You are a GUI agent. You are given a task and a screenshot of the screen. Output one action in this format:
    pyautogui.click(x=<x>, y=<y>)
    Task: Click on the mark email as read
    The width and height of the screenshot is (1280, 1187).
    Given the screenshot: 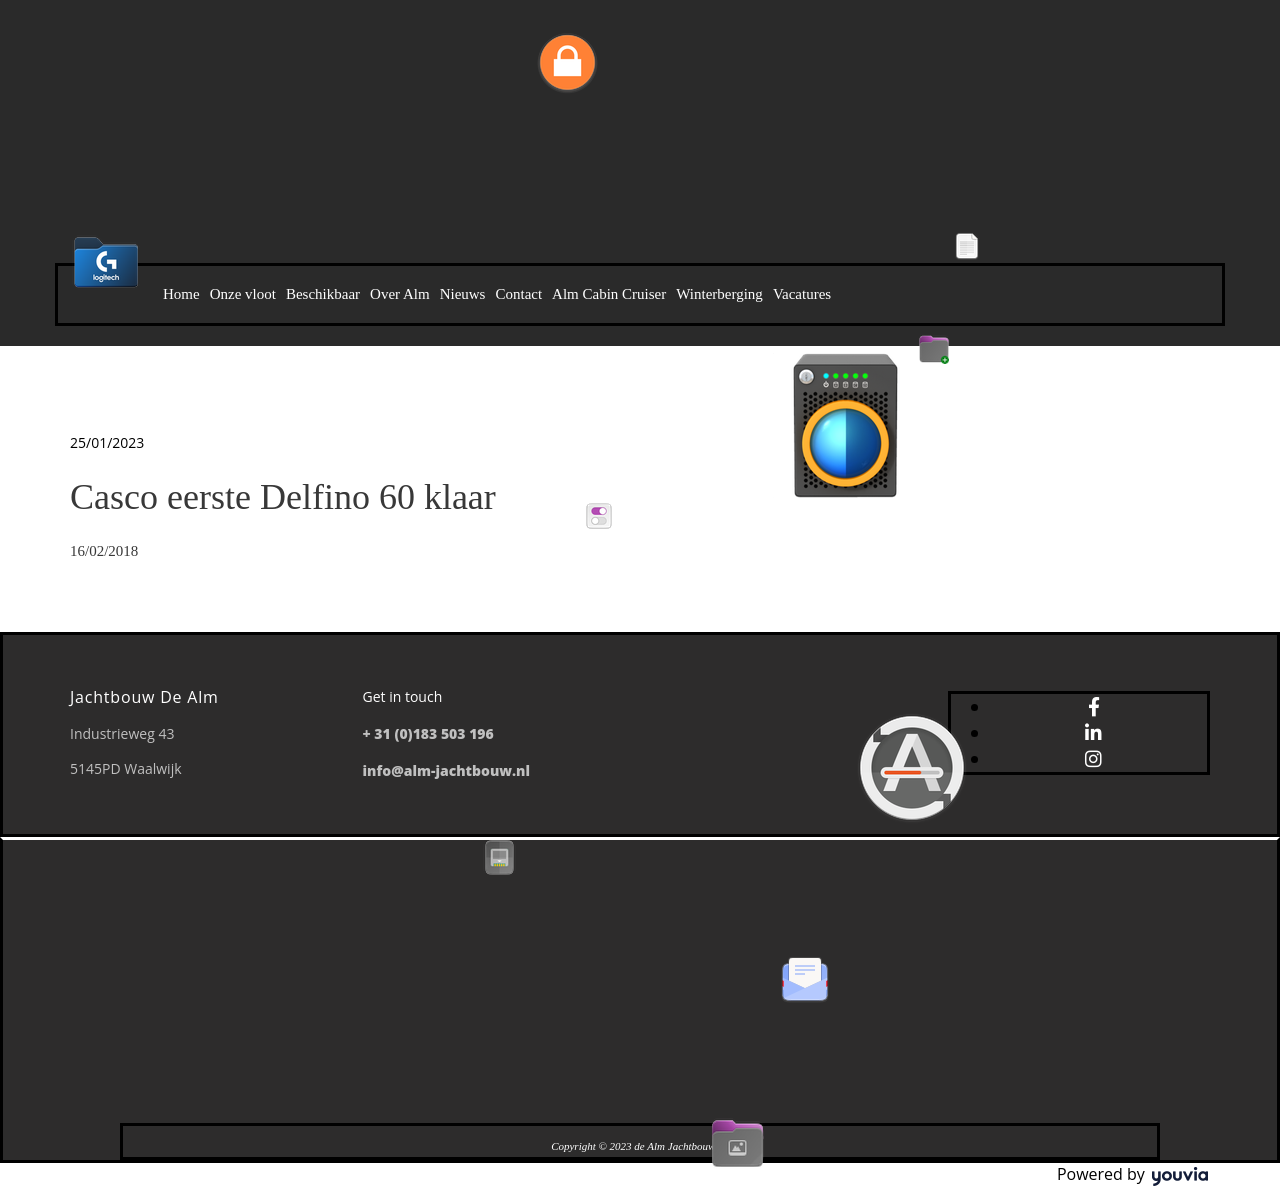 What is the action you would take?
    pyautogui.click(x=805, y=980)
    